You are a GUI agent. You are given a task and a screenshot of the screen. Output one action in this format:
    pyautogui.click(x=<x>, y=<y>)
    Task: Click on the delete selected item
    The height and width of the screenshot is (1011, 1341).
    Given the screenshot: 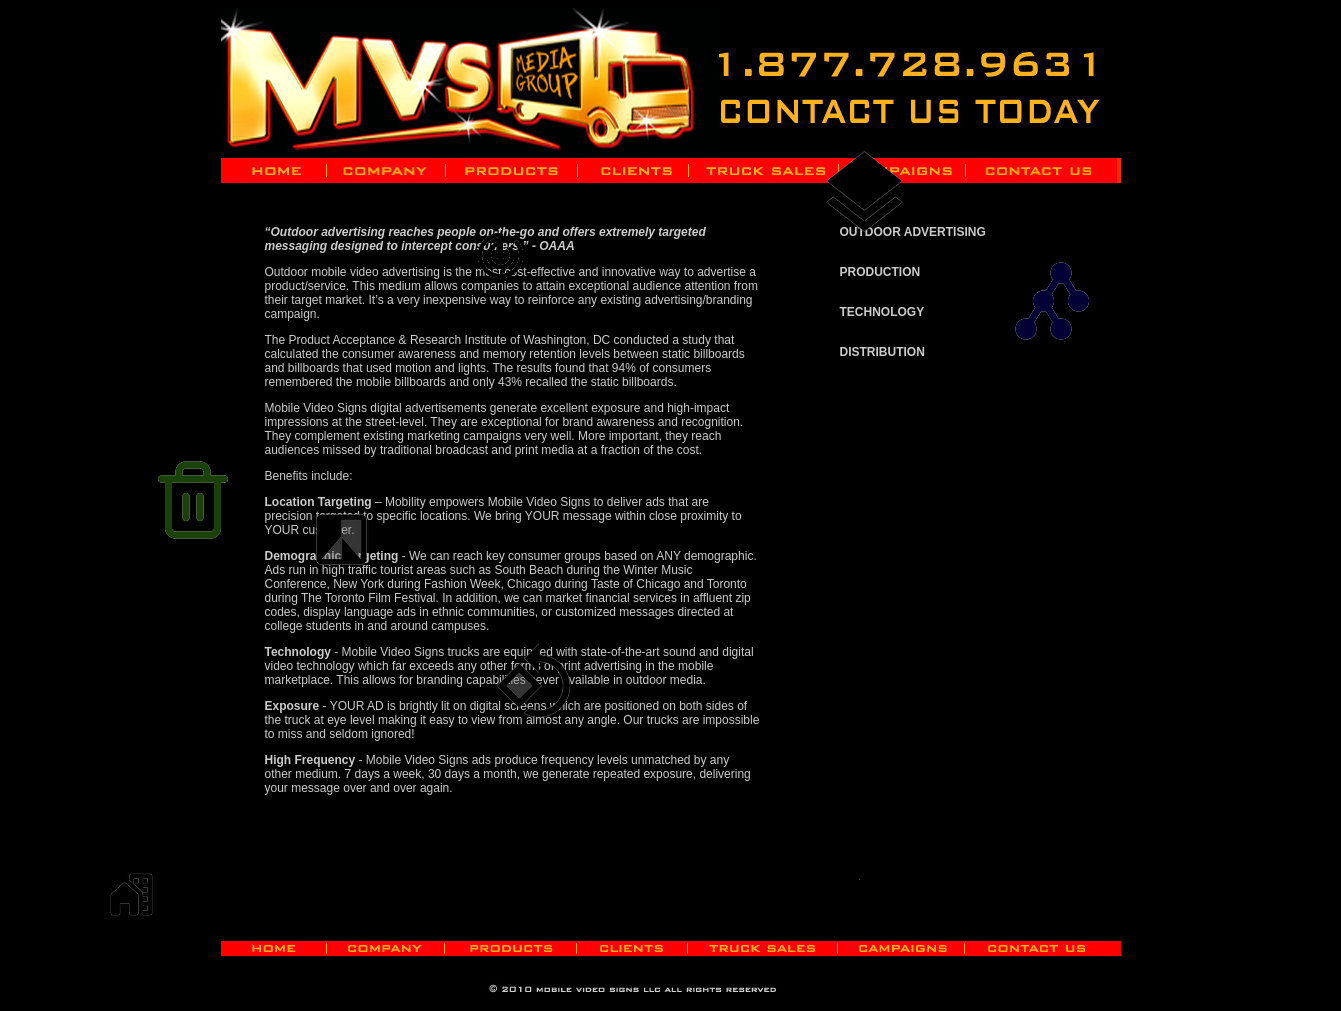 What is the action you would take?
    pyautogui.click(x=193, y=500)
    